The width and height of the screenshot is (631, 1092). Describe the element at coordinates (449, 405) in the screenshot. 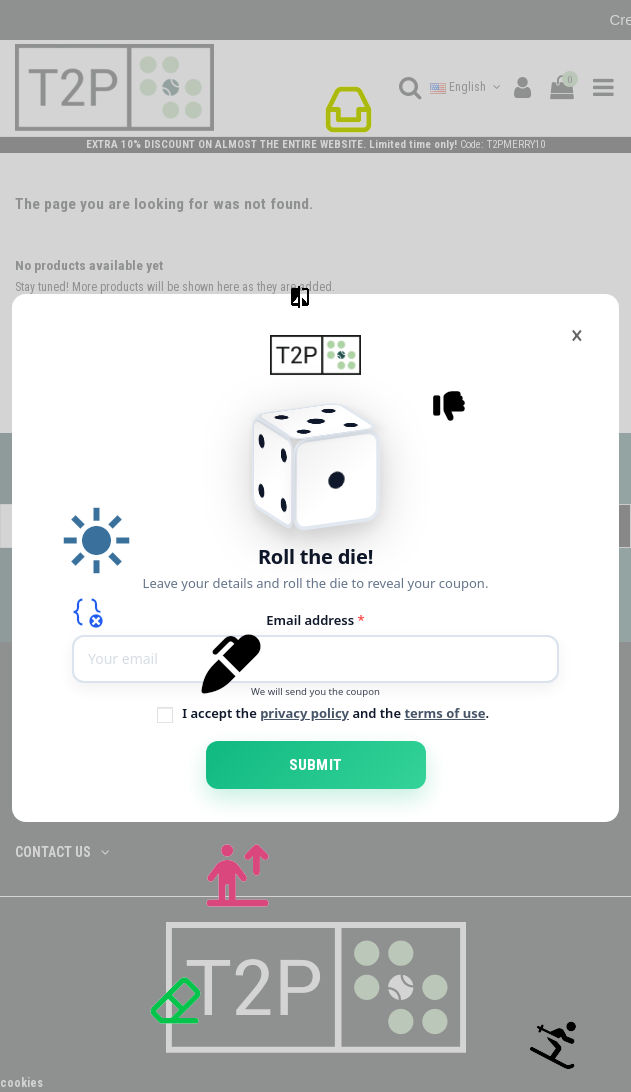

I see `dislike or downvote content` at that location.